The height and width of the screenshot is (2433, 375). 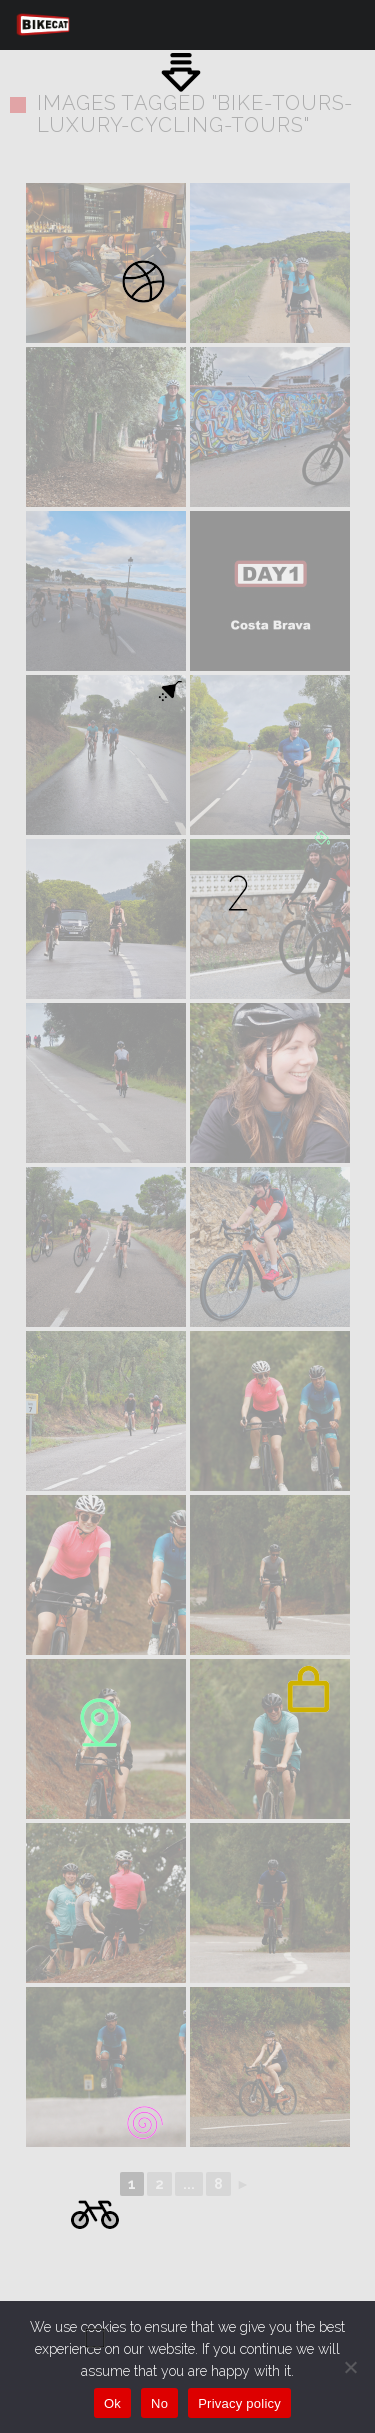 What do you see at coordinates (308, 1691) in the screenshot?
I see `lock or secure this item` at bounding box center [308, 1691].